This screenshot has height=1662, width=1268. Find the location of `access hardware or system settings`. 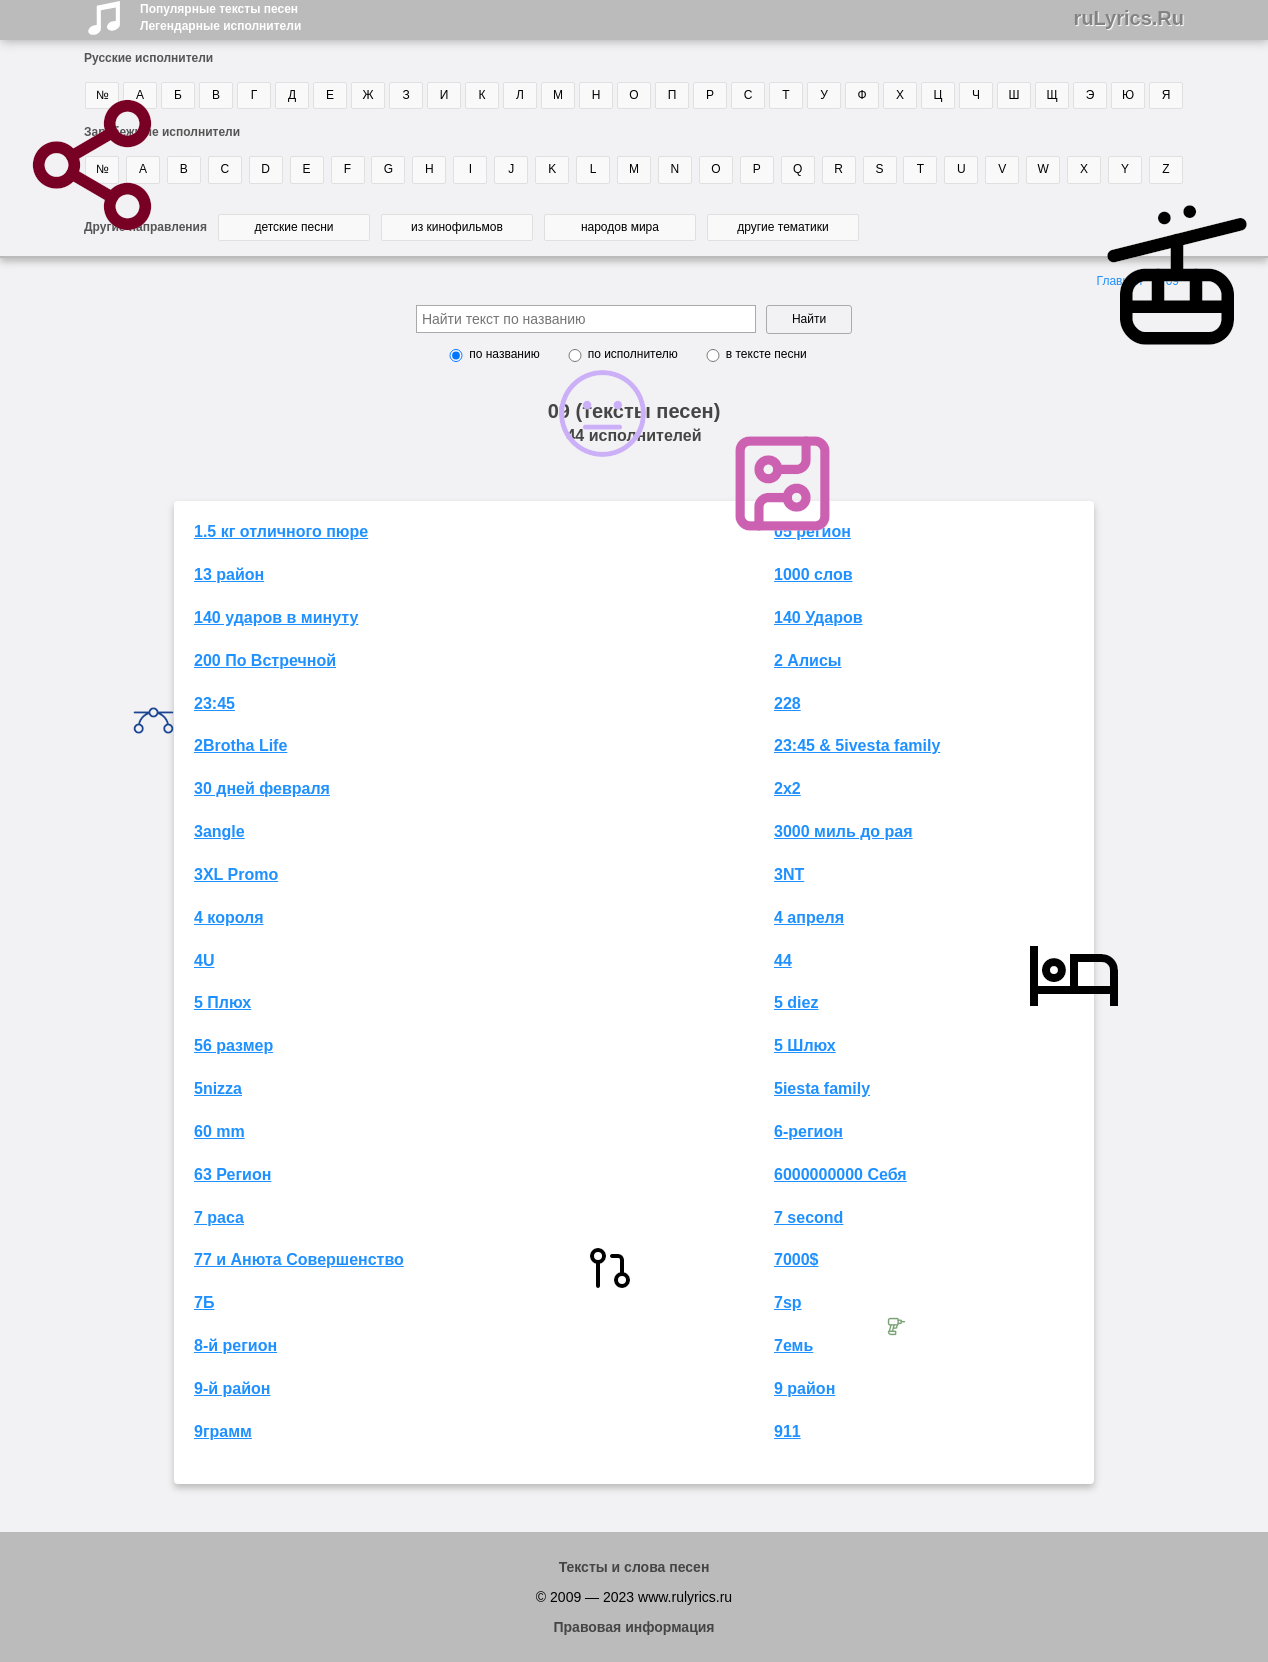

access hardware or system settings is located at coordinates (782, 483).